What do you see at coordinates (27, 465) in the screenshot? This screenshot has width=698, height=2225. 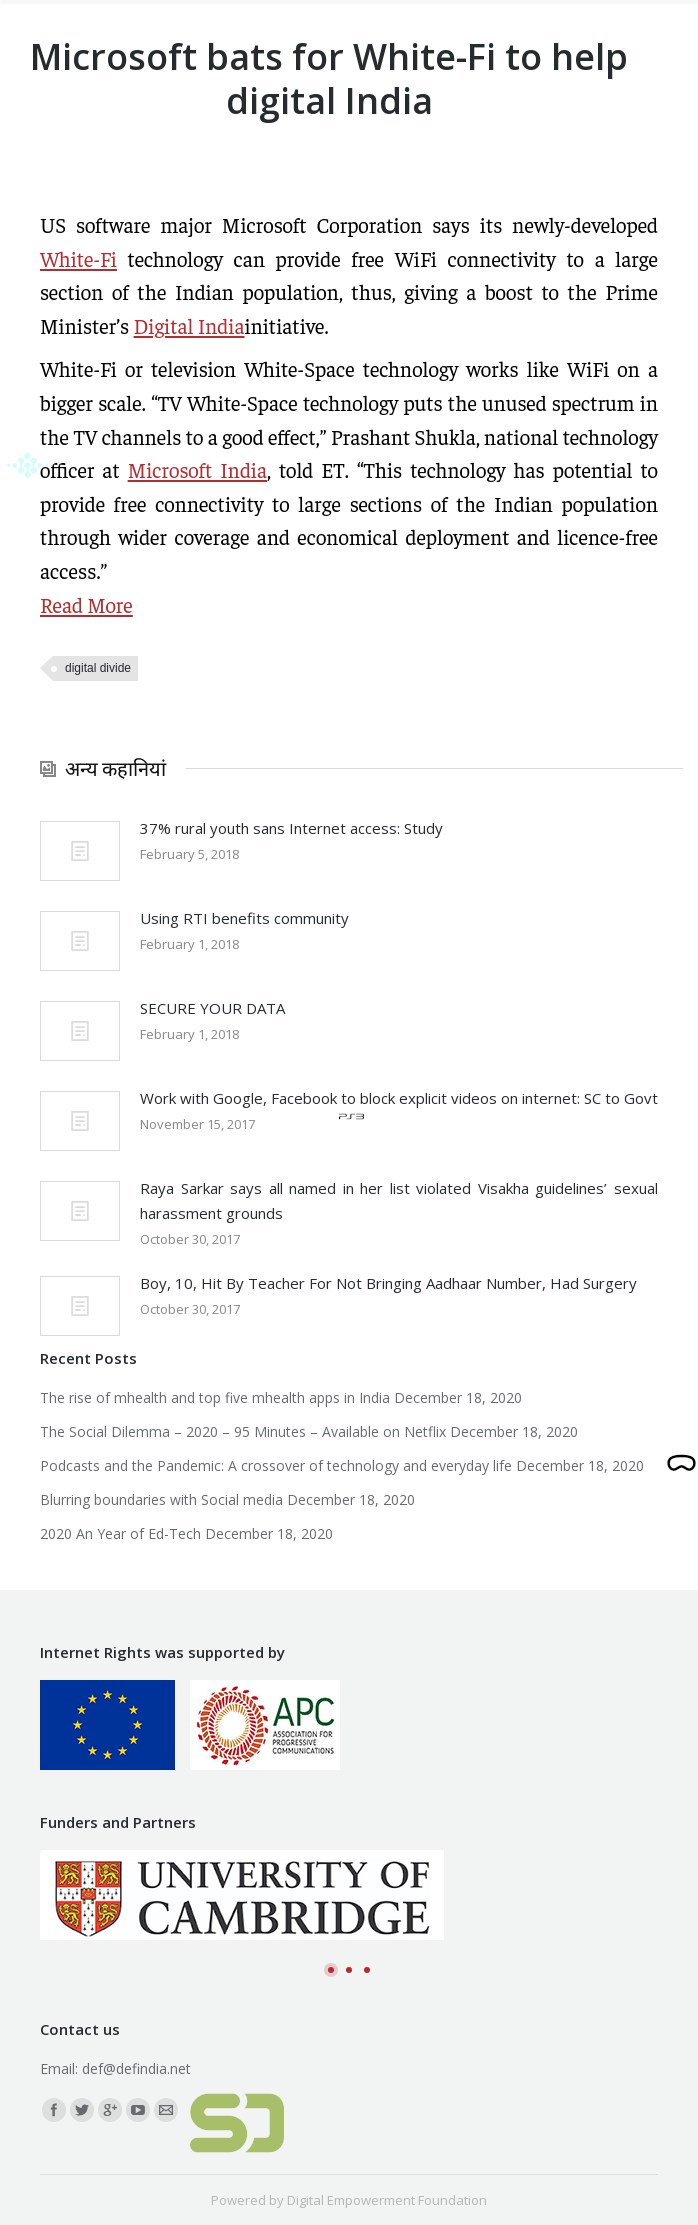 I see `open Wwise audio middleware application` at bounding box center [27, 465].